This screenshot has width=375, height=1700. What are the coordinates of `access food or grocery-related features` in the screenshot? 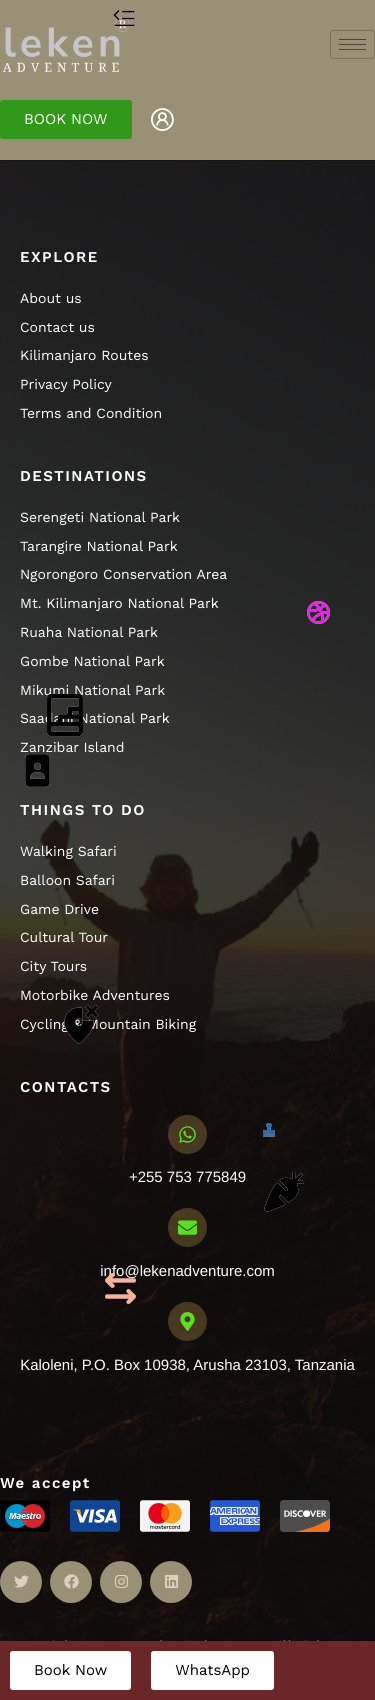 It's located at (283, 1192).